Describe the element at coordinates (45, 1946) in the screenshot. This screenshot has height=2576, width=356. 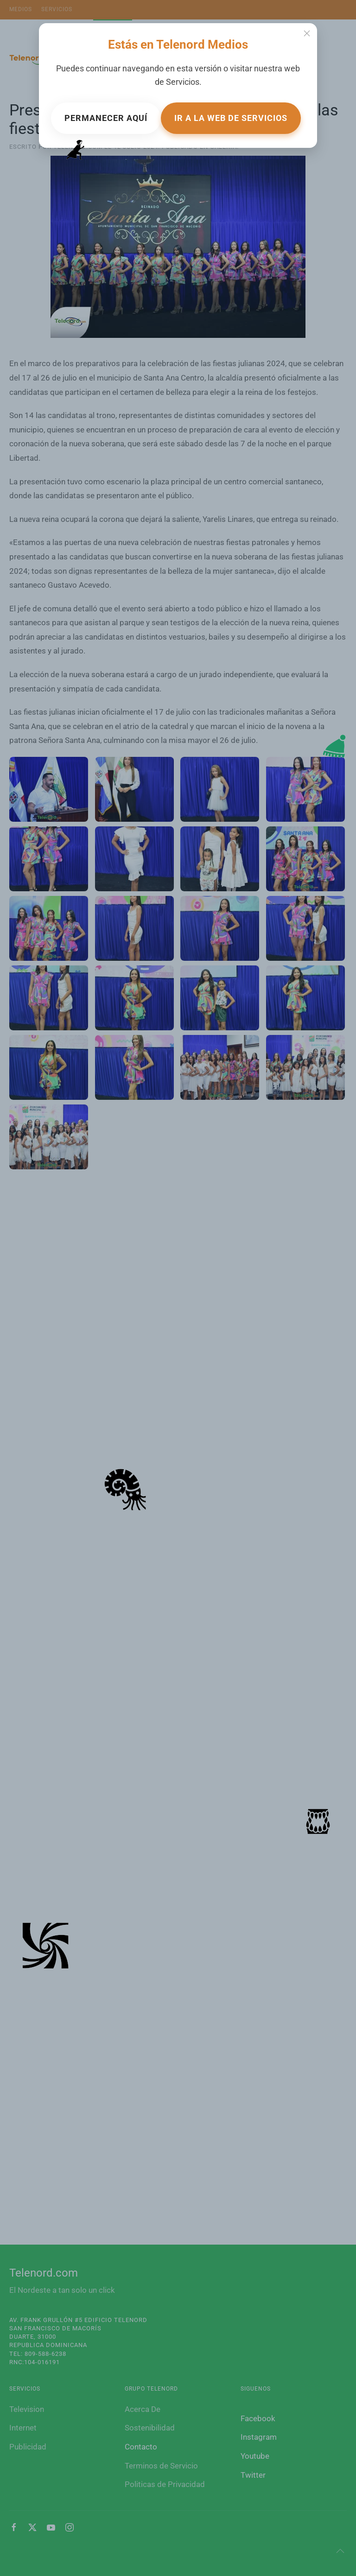
I see `activate vortex or whirlpool ability` at that location.